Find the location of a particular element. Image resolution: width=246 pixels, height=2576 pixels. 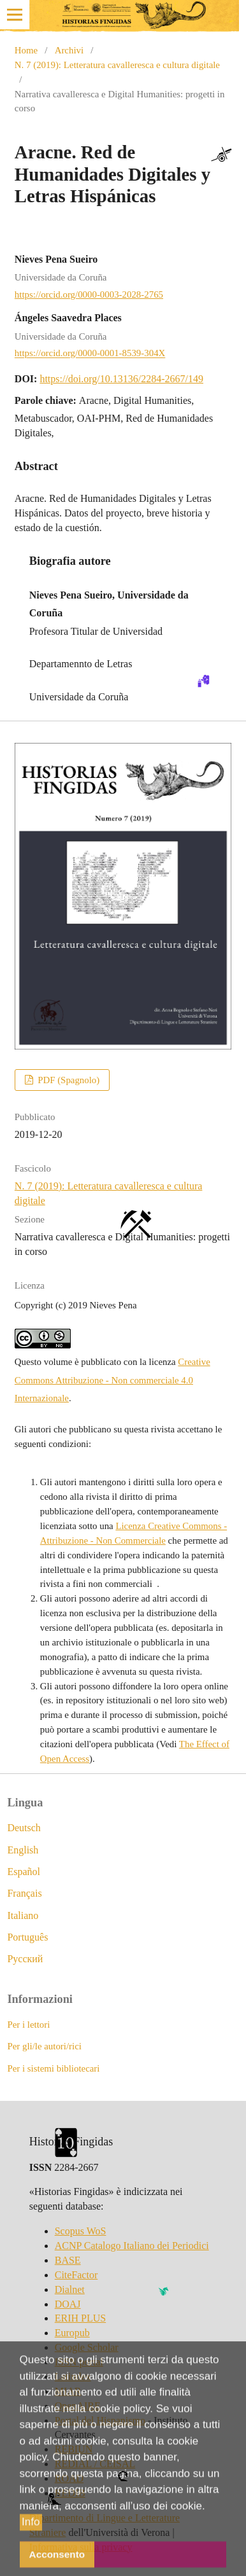

slug creature enemy in a game interface is located at coordinates (55, 2499).